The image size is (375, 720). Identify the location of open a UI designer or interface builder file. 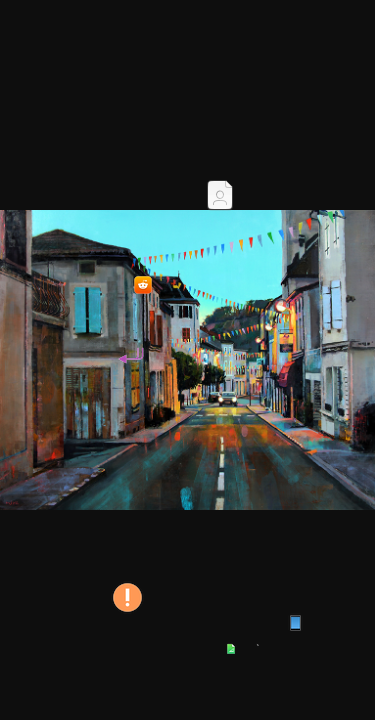
(243, 649).